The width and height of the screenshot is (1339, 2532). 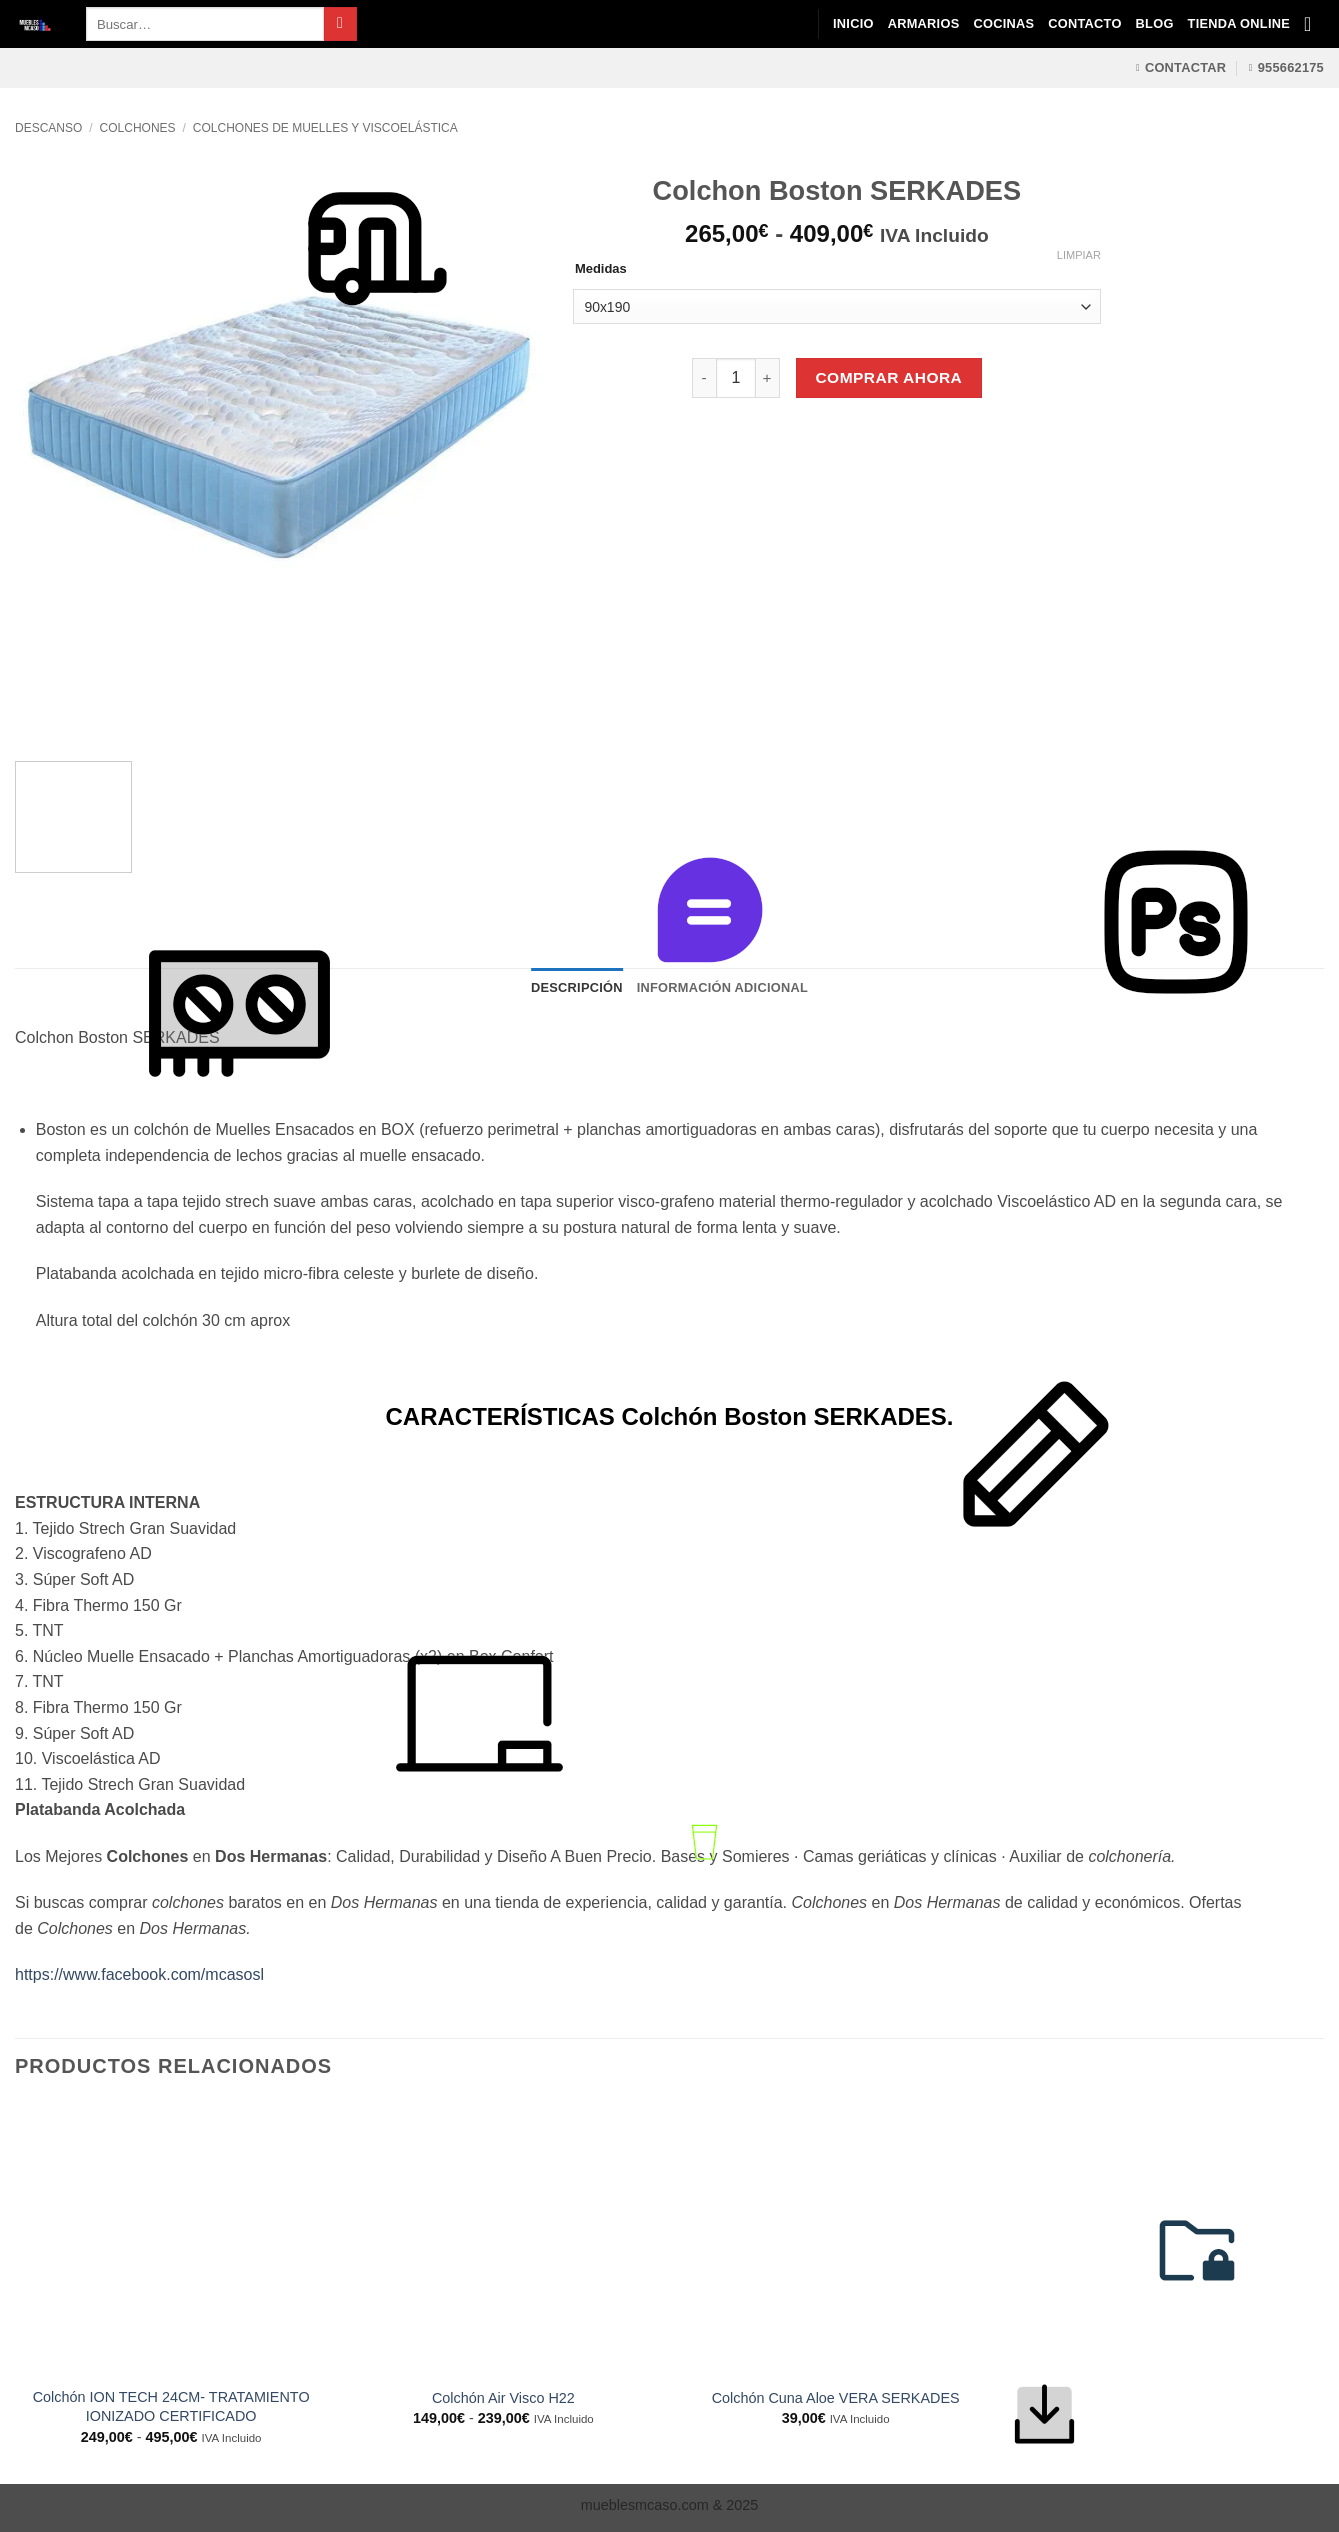 What do you see at coordinates (1044, 2416) in the screenshot?
I see `download a file to your device` at bounding box center [1044, 2416].